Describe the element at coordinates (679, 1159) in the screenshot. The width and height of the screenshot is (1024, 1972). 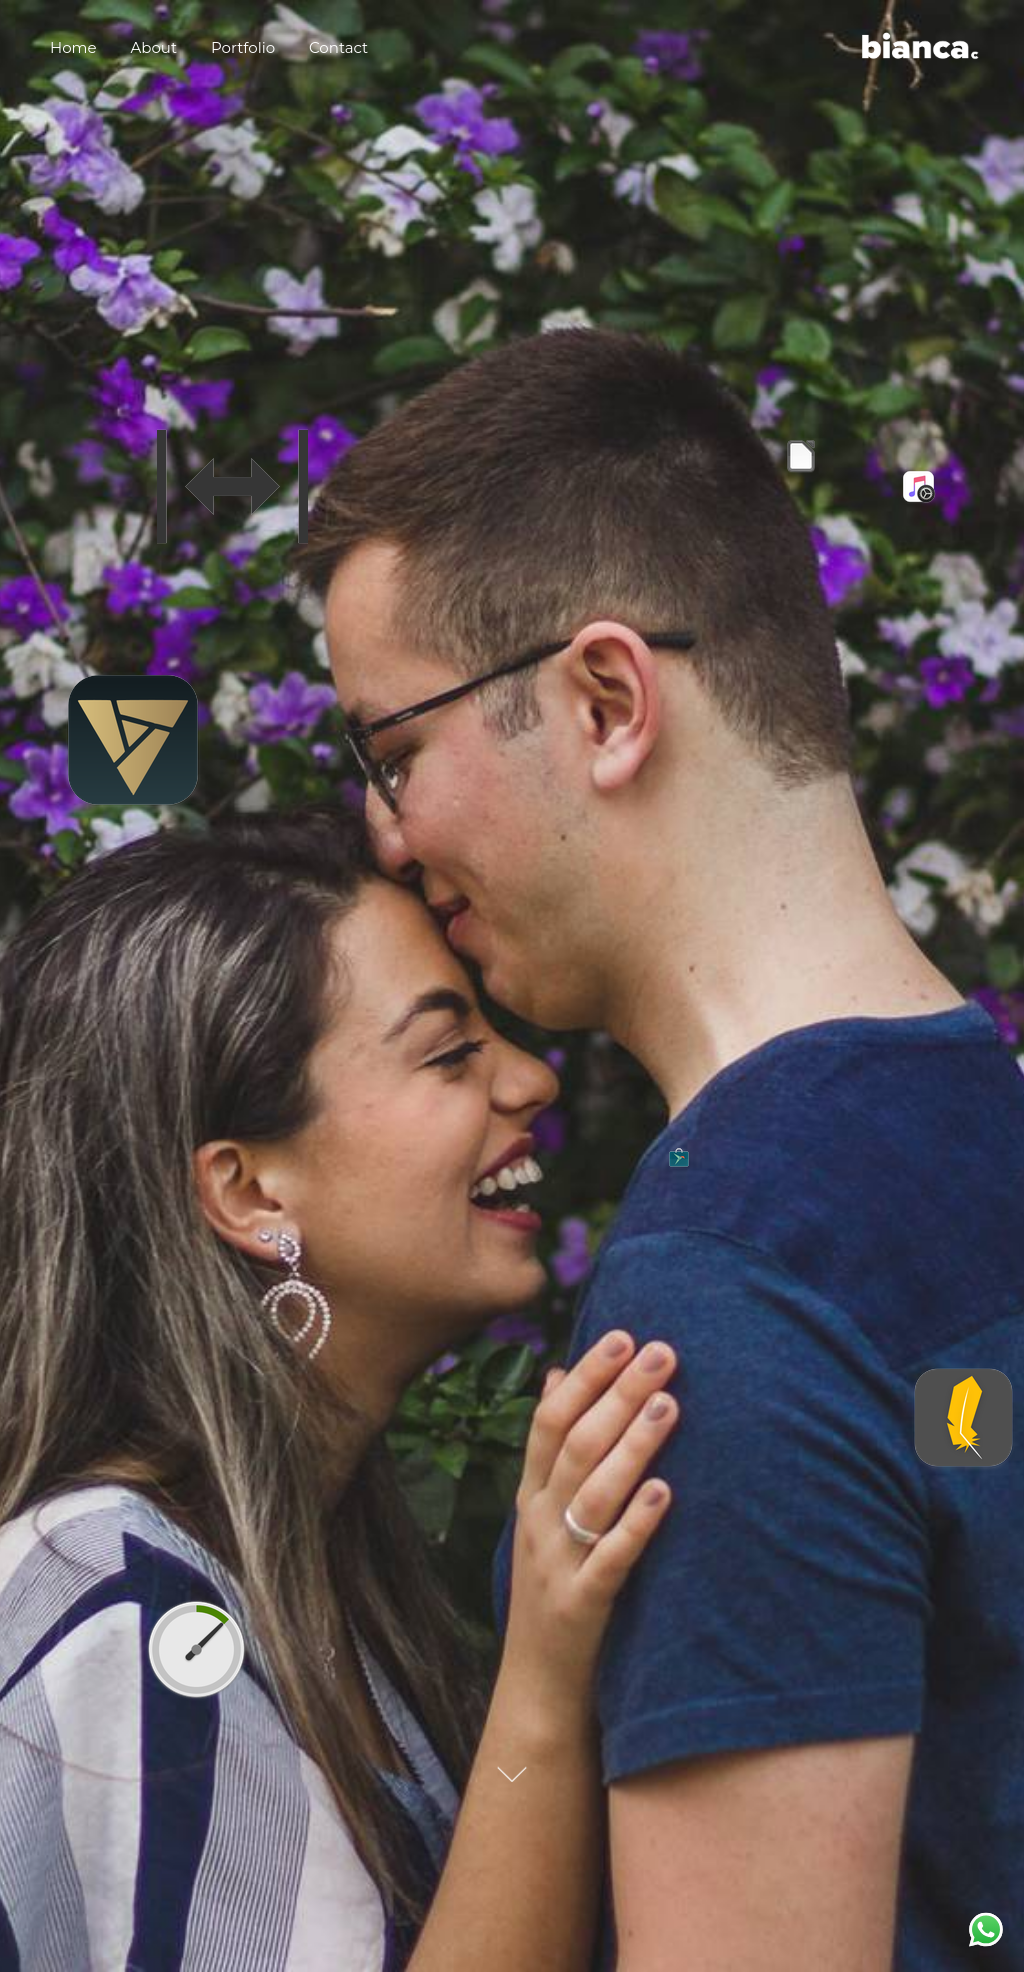
I see `open the snap store to browse and install applications` at that location.